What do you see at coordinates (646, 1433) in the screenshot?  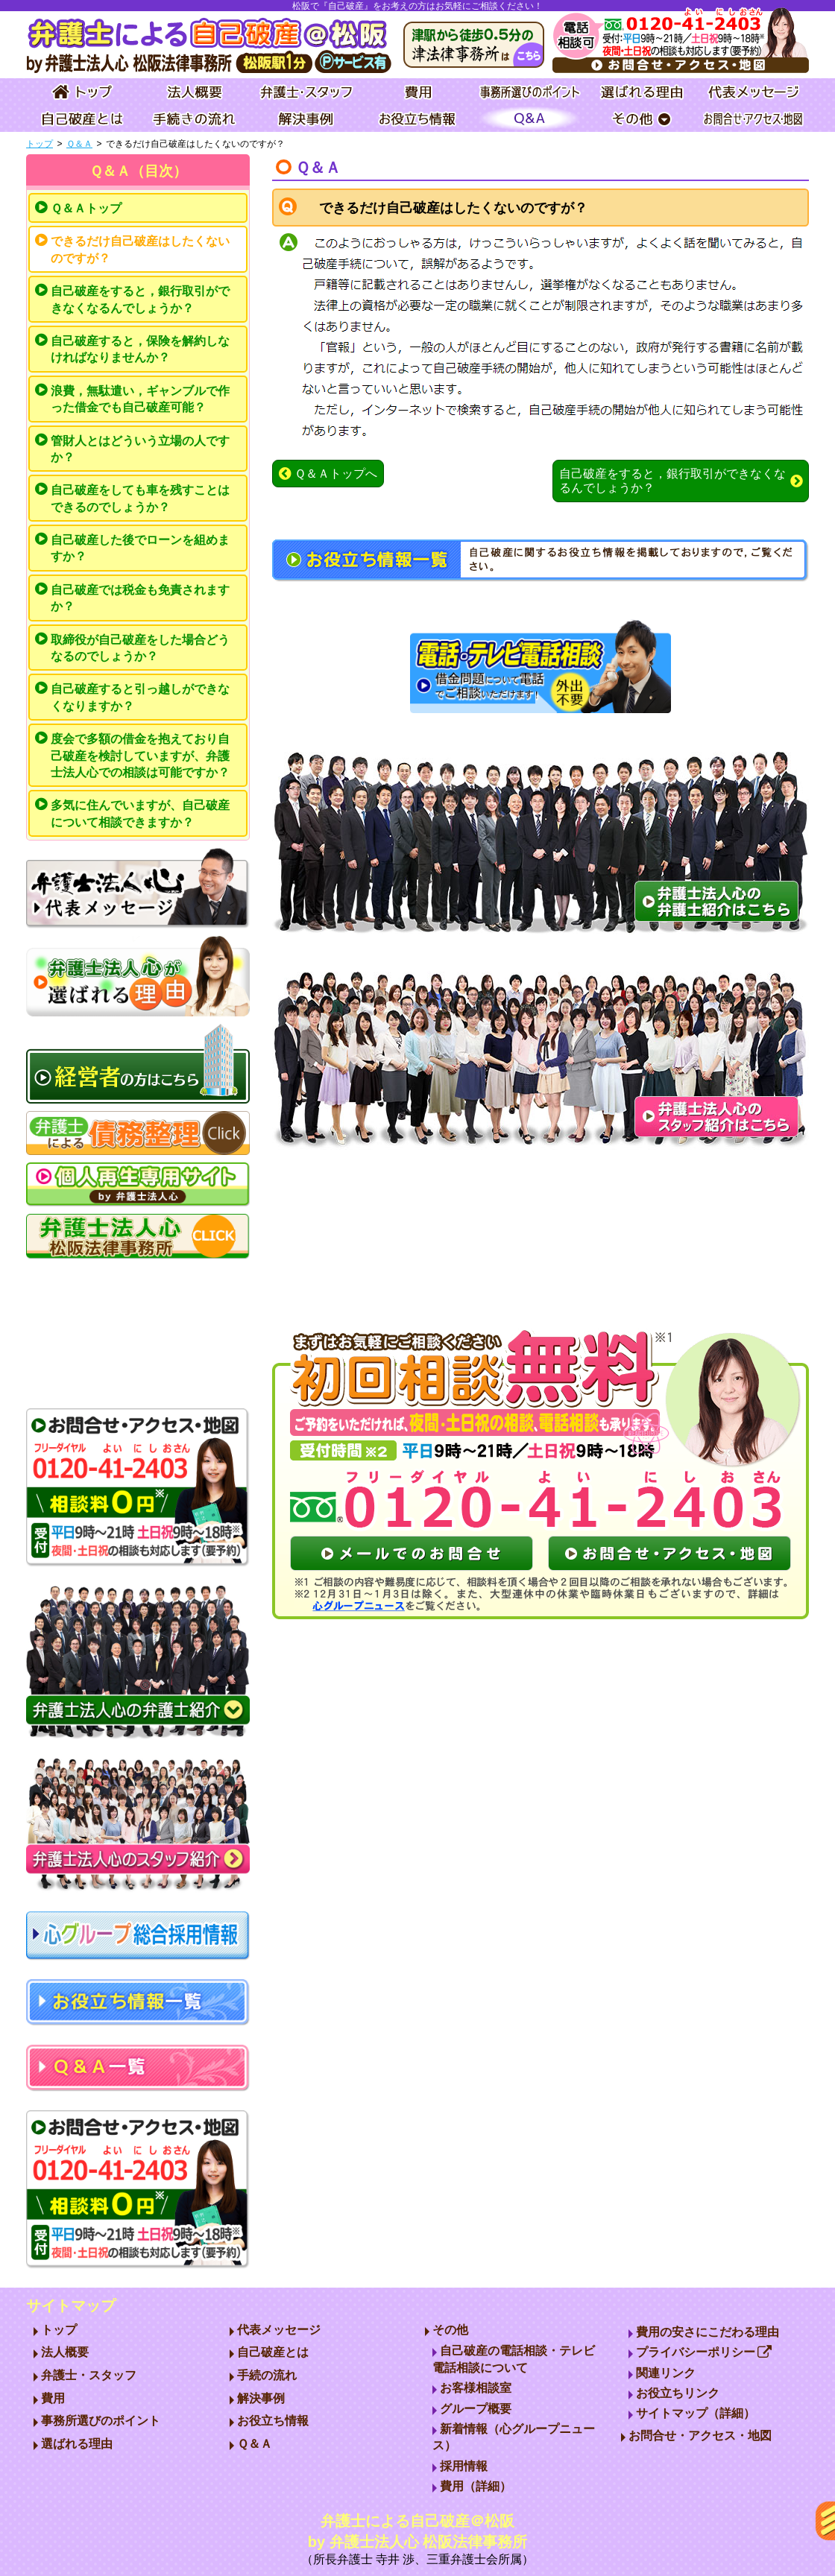 I see `react europe conference logo` at bounding box center [646, 1433].